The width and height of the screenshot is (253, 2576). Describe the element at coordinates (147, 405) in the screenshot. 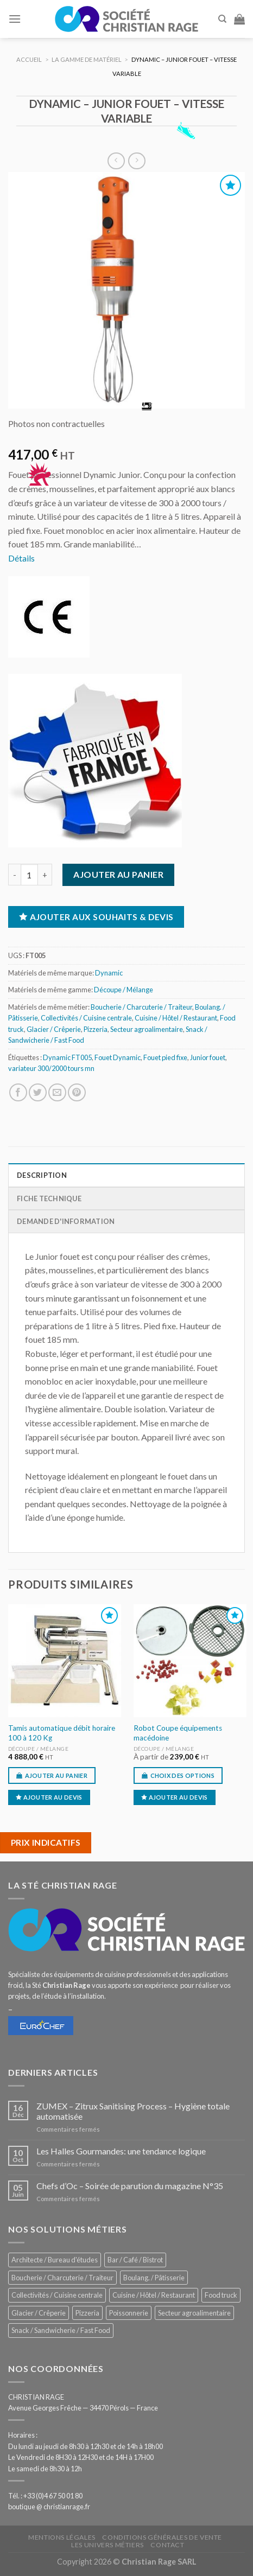

I see `access sewing or crafting tools` at that location.